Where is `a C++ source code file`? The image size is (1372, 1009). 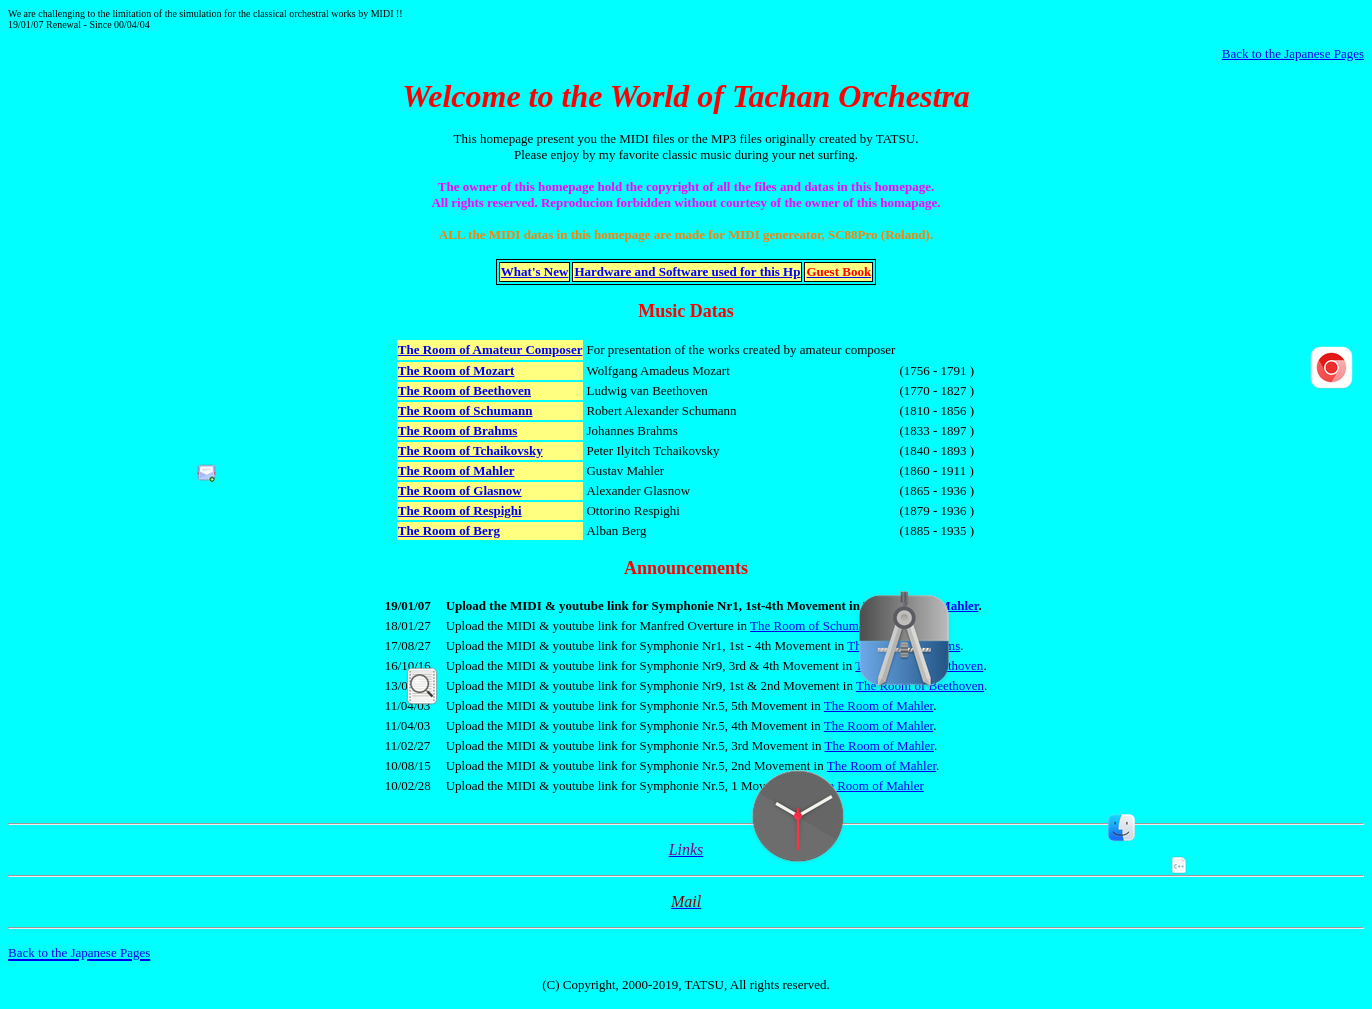
a C++ source code file is located at coordinates (1179, 865).